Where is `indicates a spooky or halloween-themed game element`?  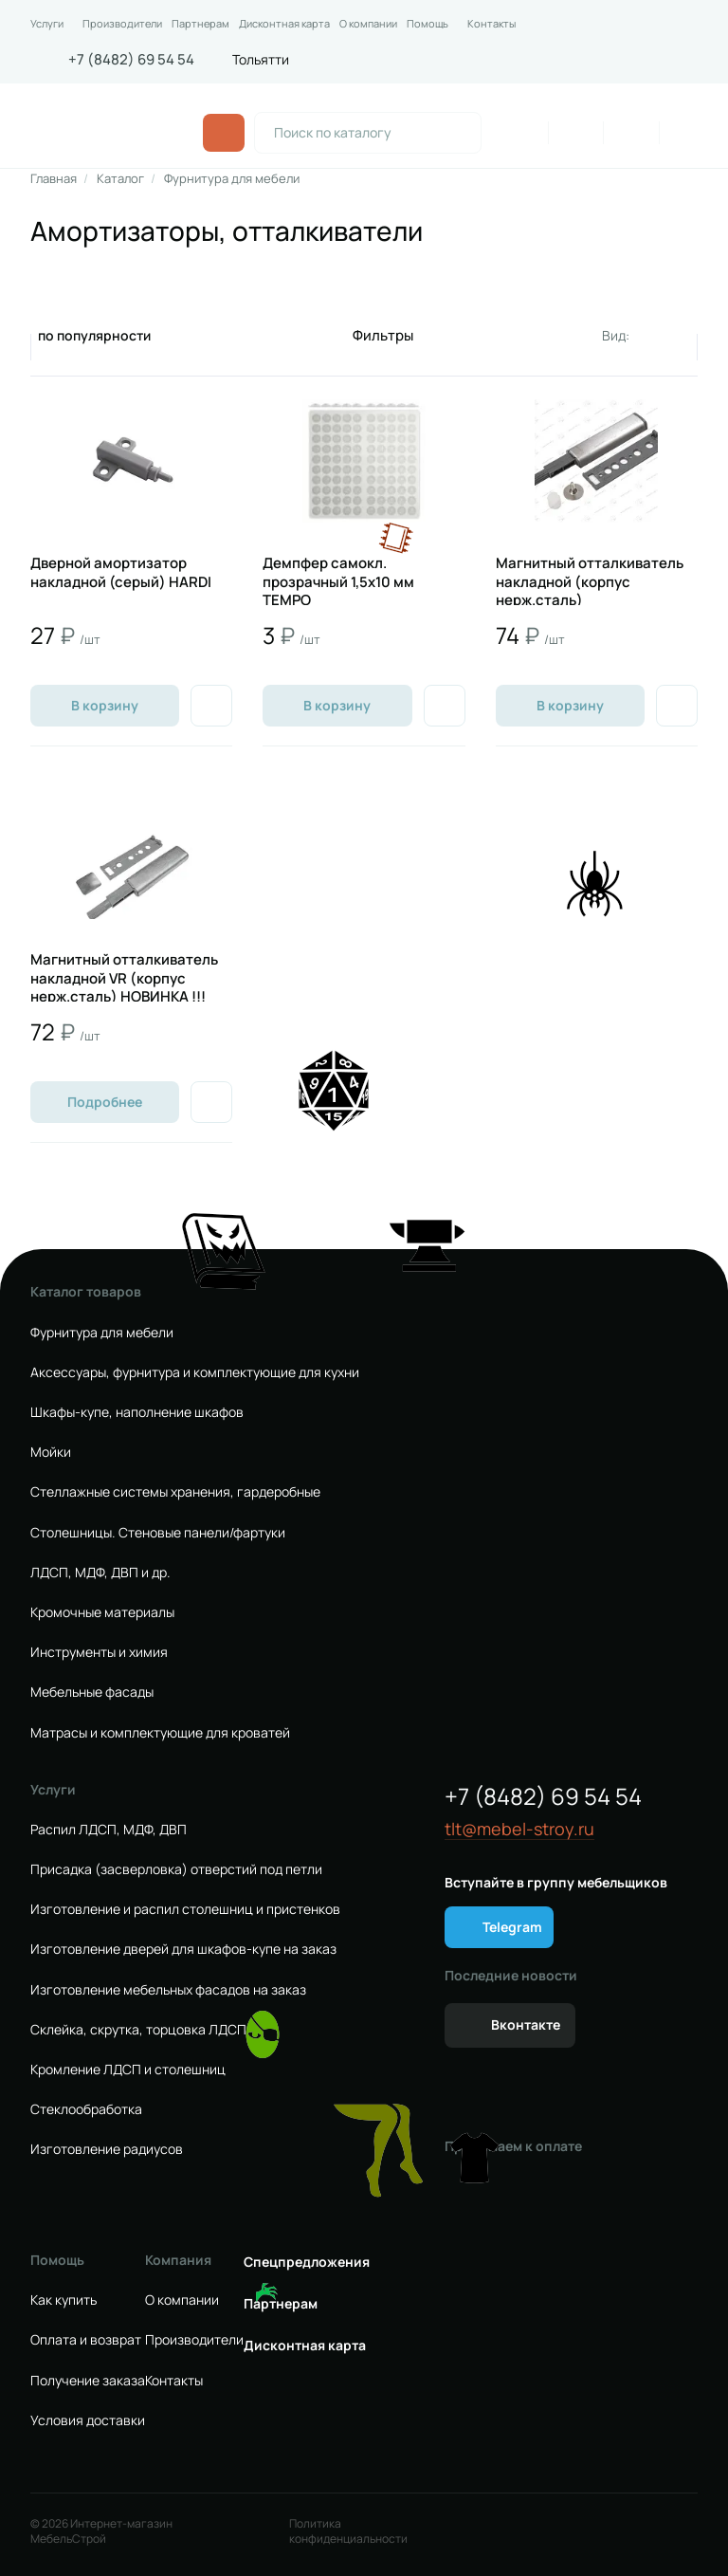 indicates a spooky or halloween-themed game element is located at coordinates (594, 884).